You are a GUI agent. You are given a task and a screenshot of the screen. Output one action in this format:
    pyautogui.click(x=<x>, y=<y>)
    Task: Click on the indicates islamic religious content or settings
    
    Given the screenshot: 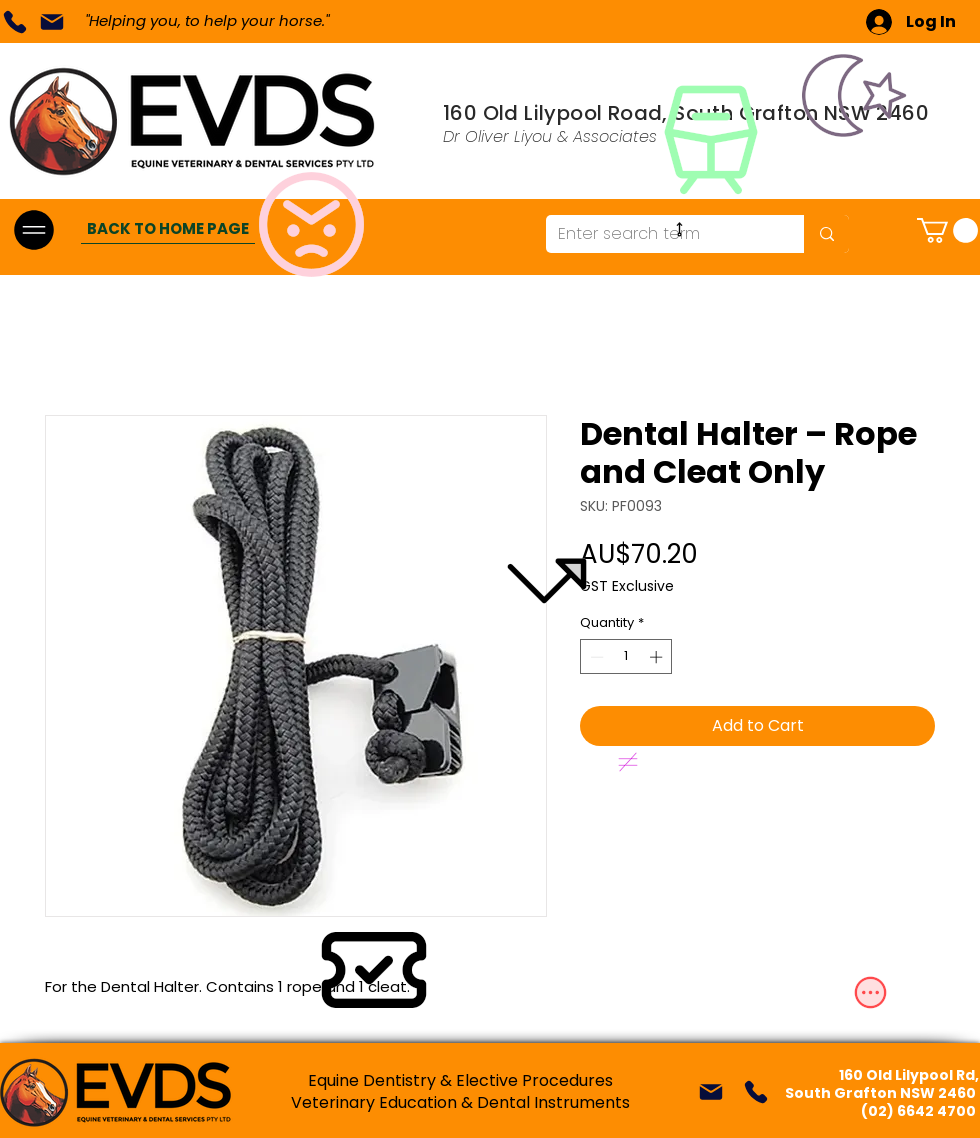 What is the action you would take?
    pyautogui.click(x=850, y=95)
    